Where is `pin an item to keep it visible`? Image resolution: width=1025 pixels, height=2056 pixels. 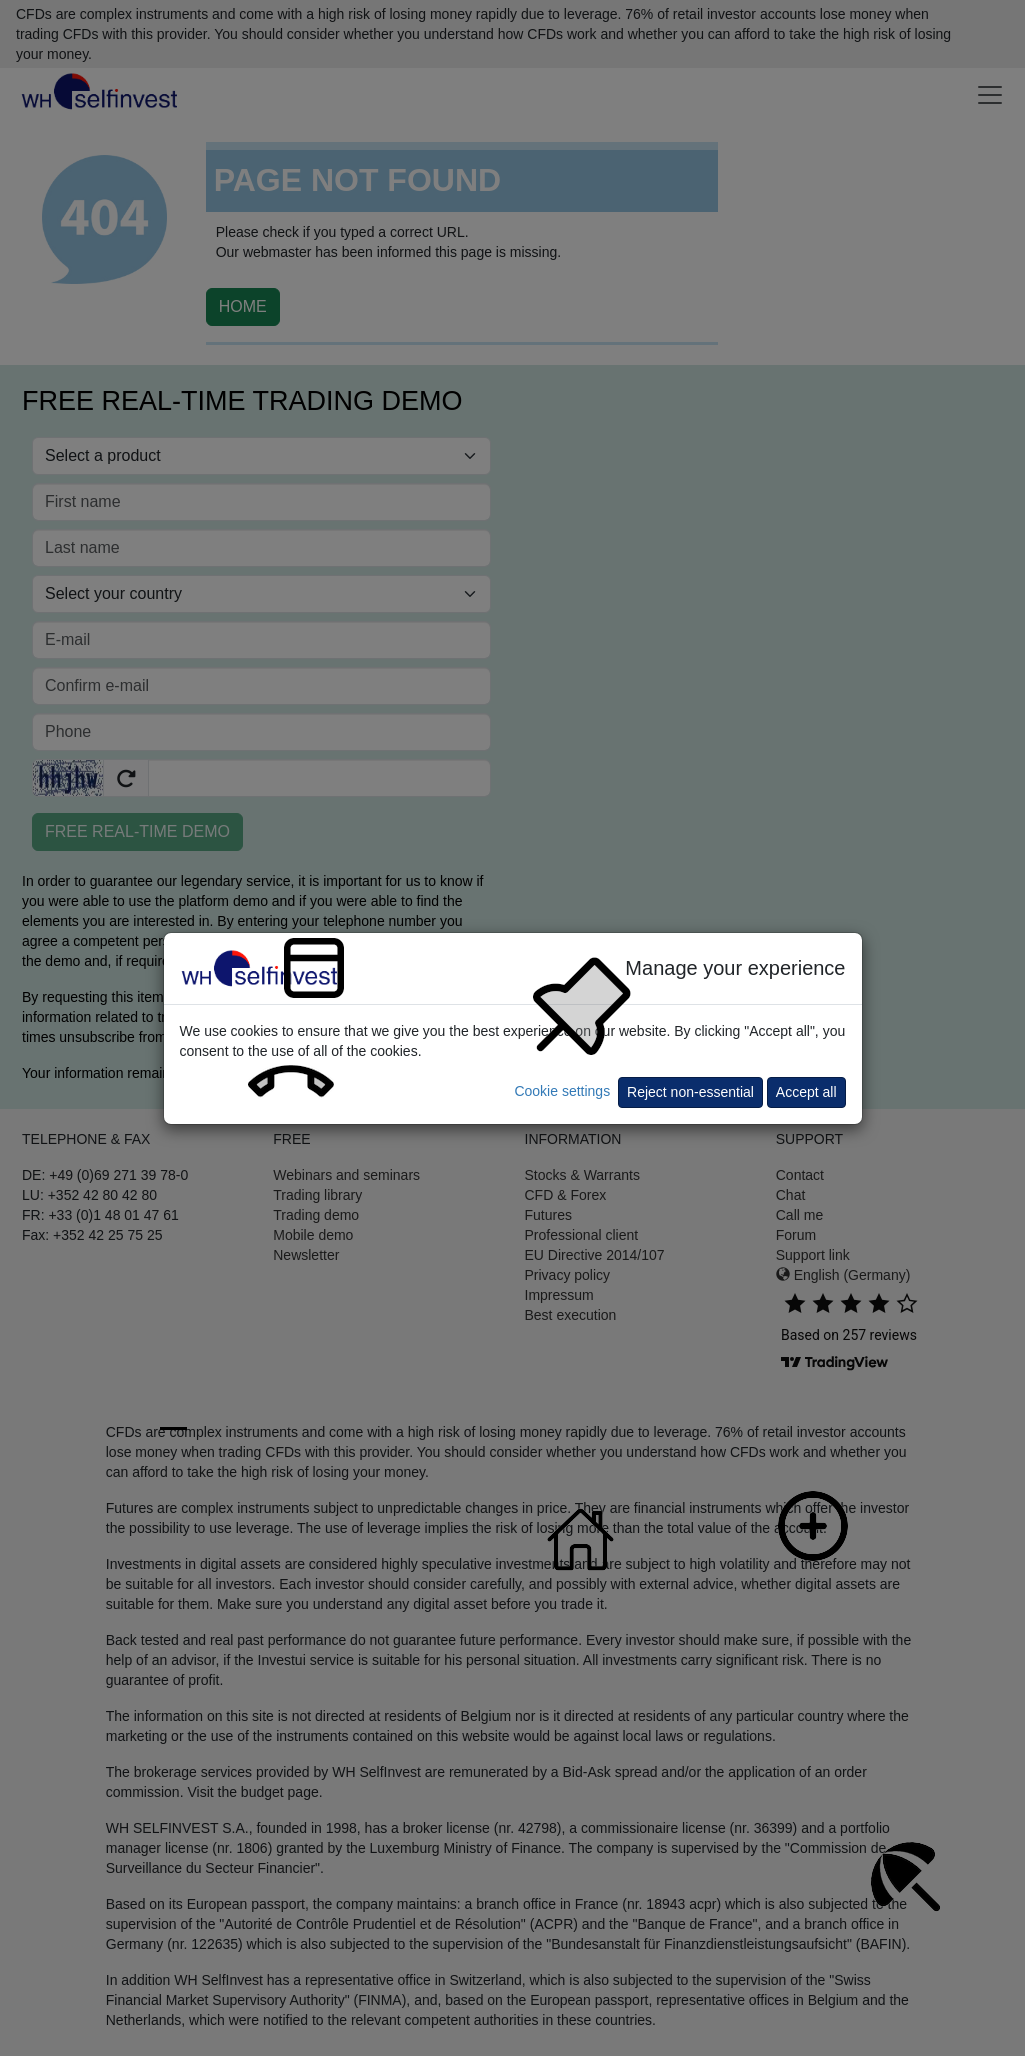
pin an item to keep it visible is located at coordinates (578, 1010).